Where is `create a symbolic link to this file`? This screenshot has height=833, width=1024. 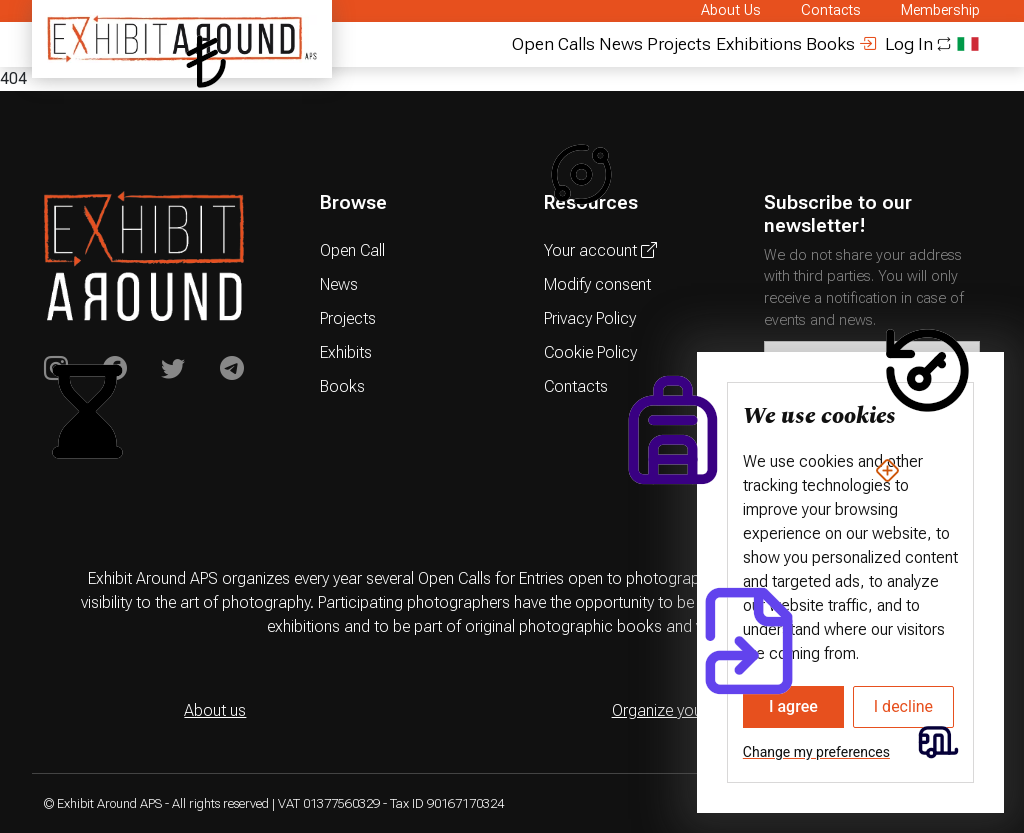 create a symbolic link to this file is located at coordinates (749, 641).